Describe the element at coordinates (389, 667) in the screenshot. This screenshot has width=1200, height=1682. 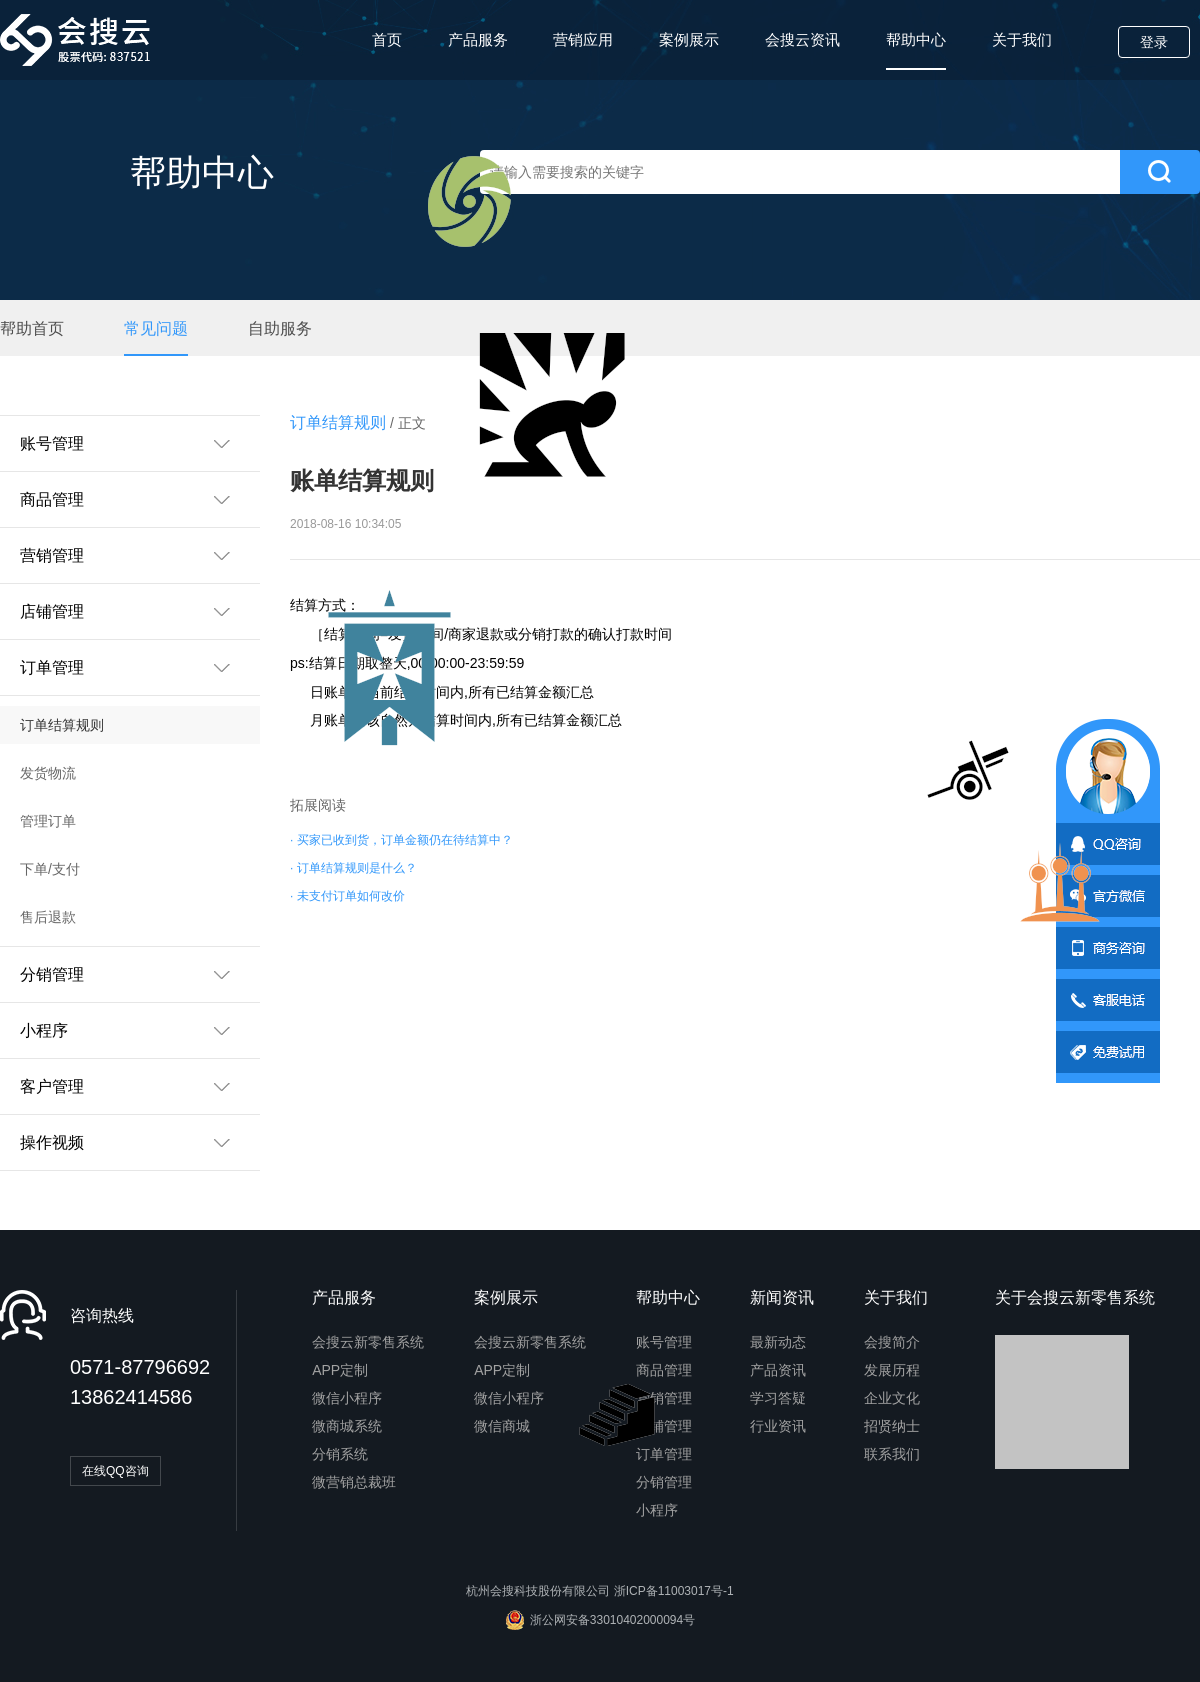
I see `view guild or clan banner` at that location.